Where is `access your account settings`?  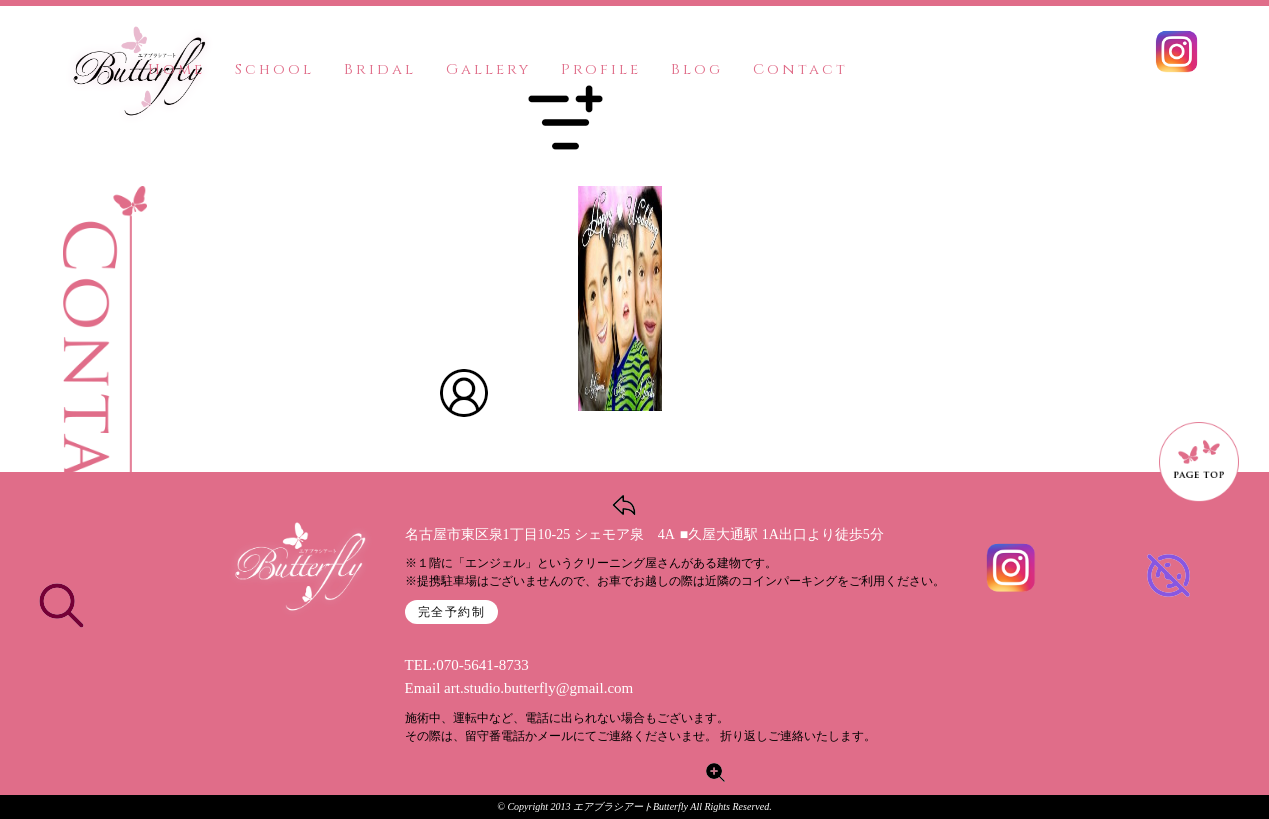 access your account settings is located at coordinates (464, 393).